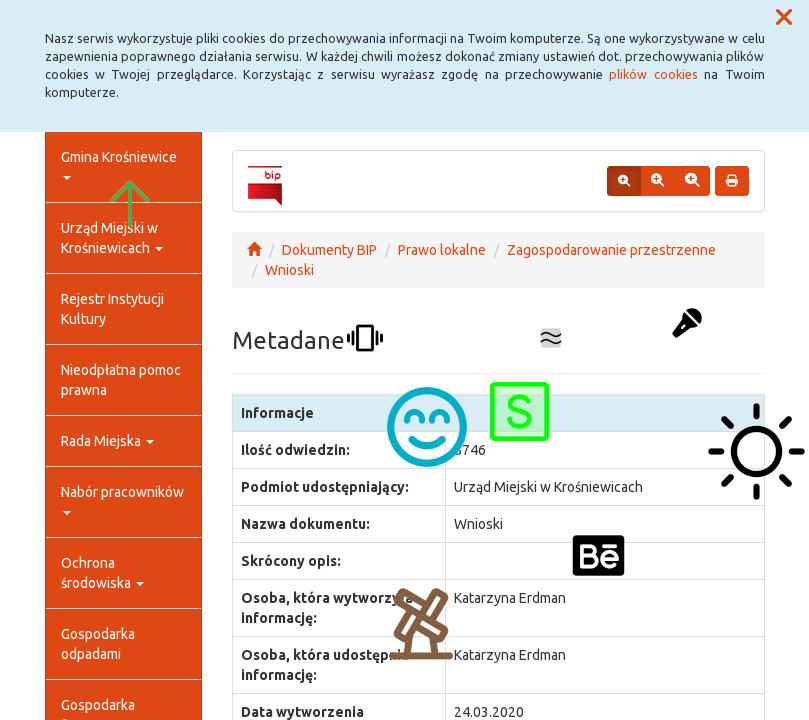 This screenshot has width=809, height=720. I want to click on access voice recording or audio input, so click(686, 323).